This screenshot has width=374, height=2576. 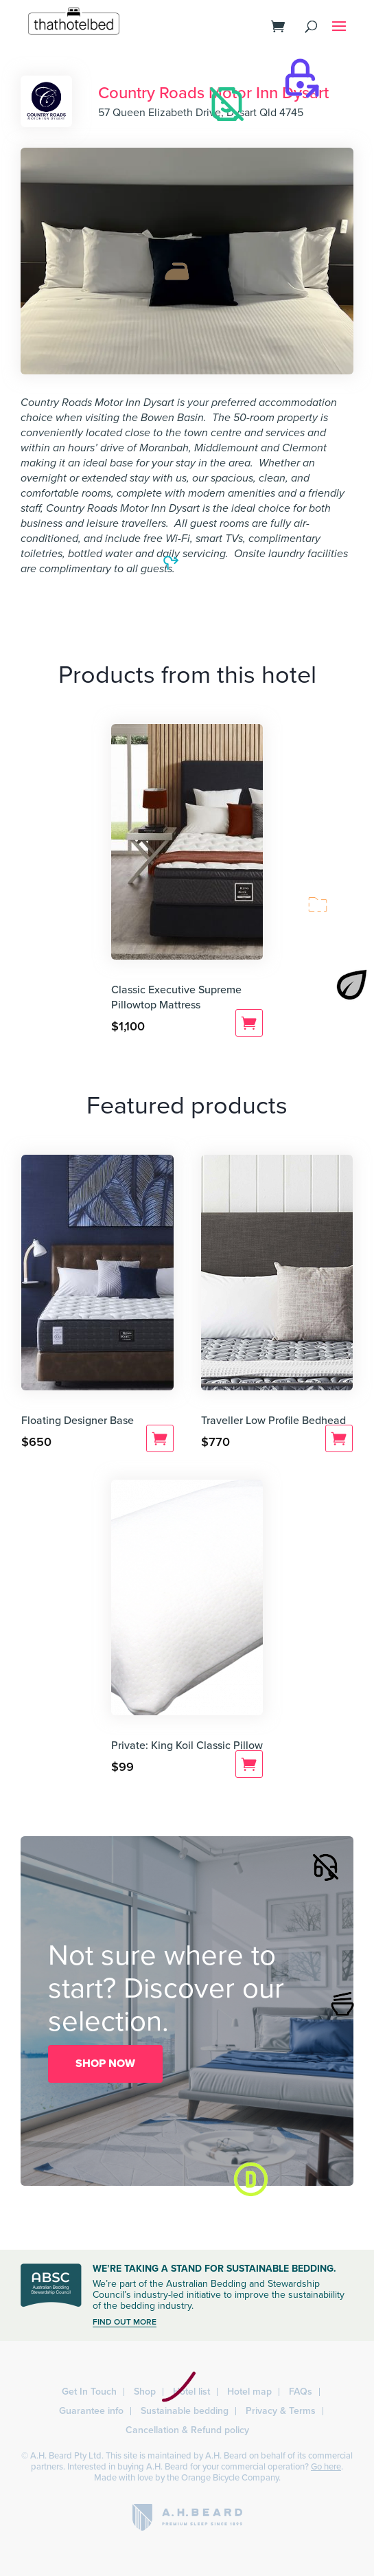 What do you see at coordinates (177, 271) in the screenshot?
I see `ironing or garment care instructions` at bounding box center [177, 271].